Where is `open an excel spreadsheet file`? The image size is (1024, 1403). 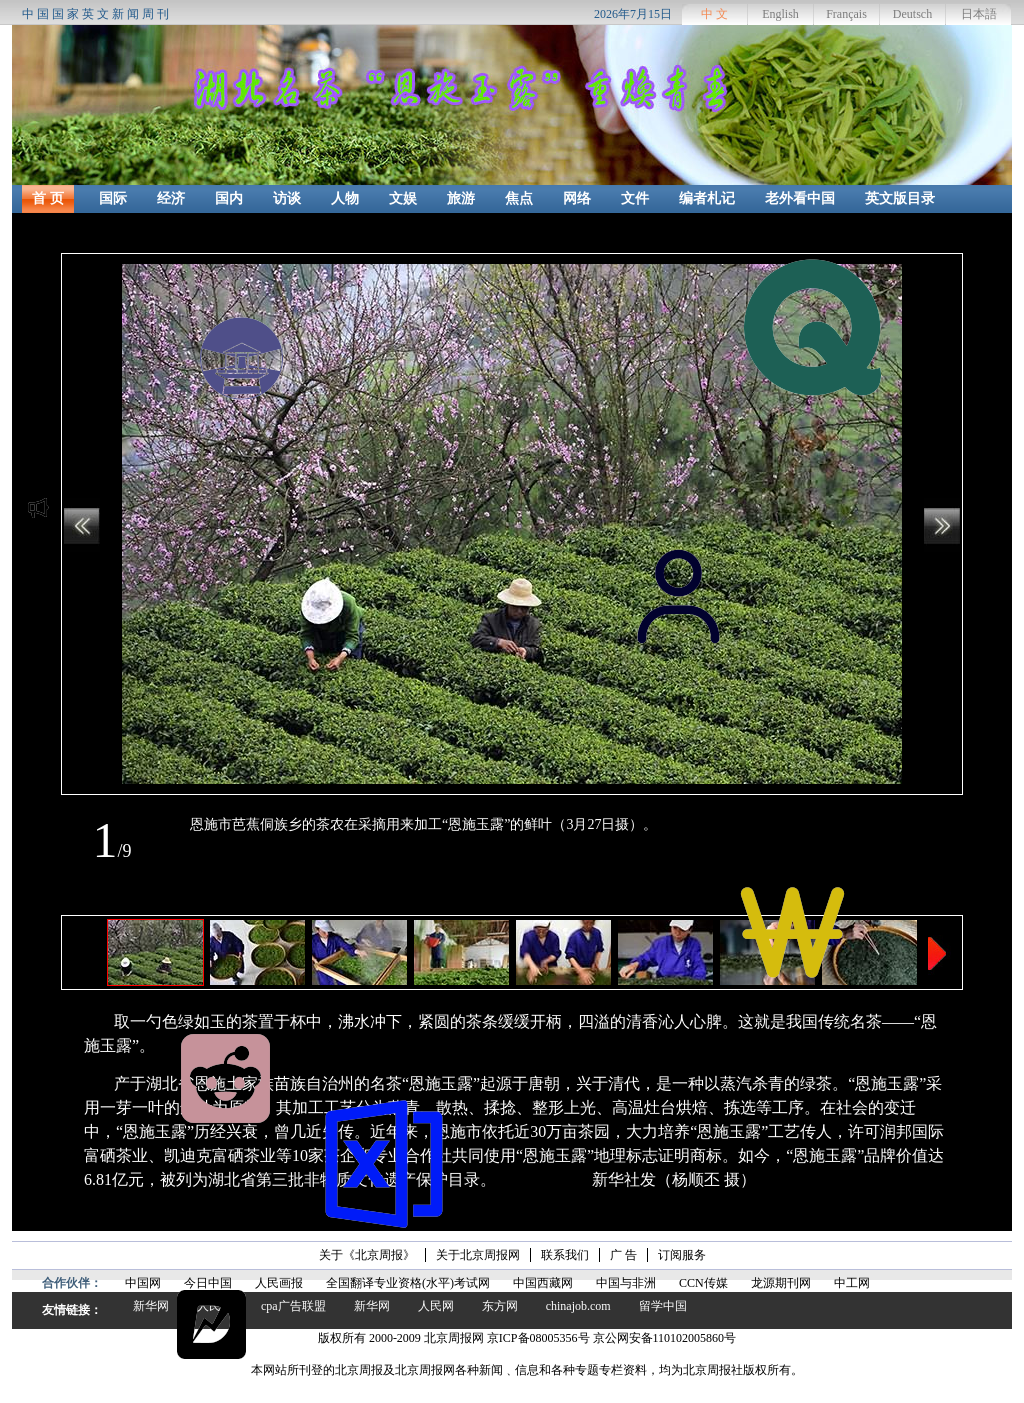 open an excel spreadsheet file is located at coordinates (384, 1164).